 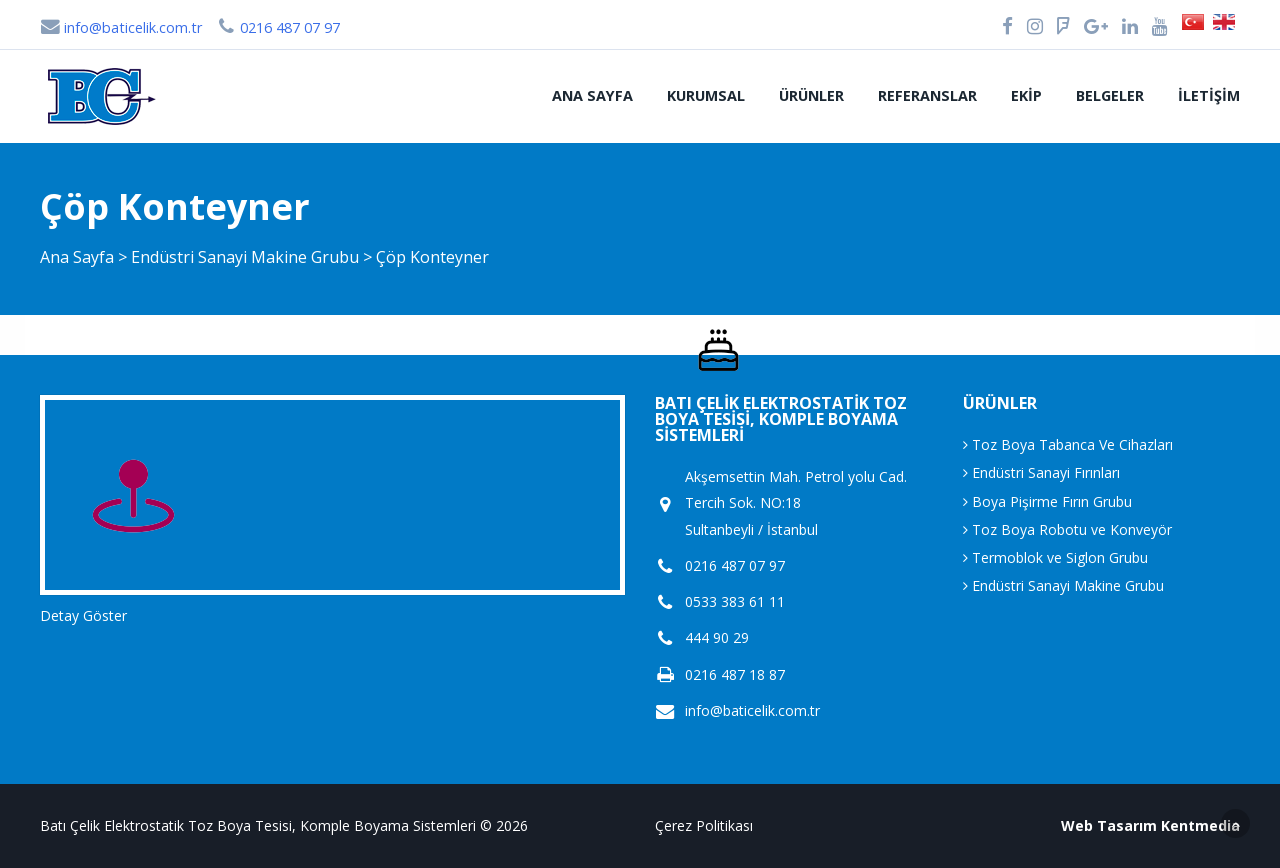 I want to click on view birthday or celebration events, so click(x=718, y=349).